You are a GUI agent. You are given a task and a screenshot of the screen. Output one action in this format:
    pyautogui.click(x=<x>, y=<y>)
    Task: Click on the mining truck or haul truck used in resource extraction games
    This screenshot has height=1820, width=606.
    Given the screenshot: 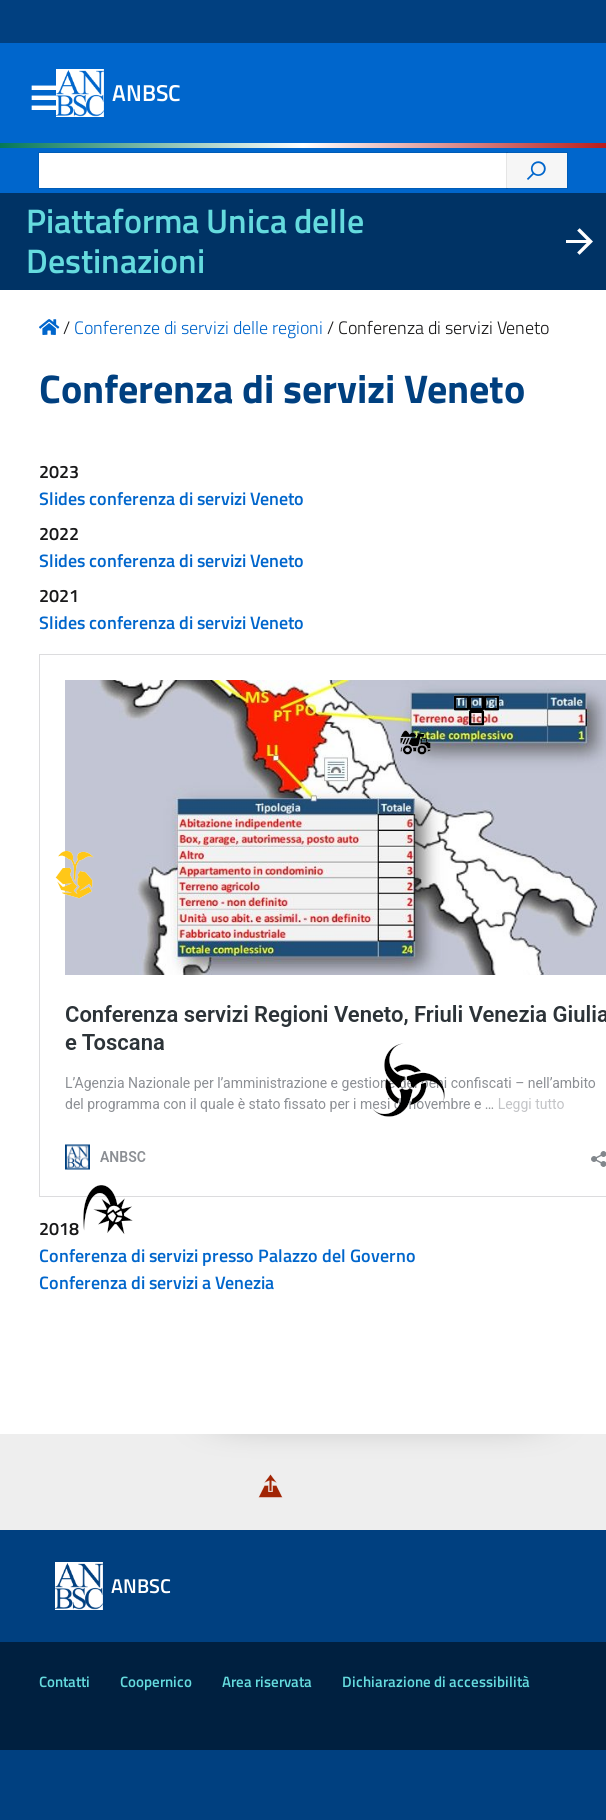 What is the action you would take?
    pyautogui.click(x=415, y=742)
    